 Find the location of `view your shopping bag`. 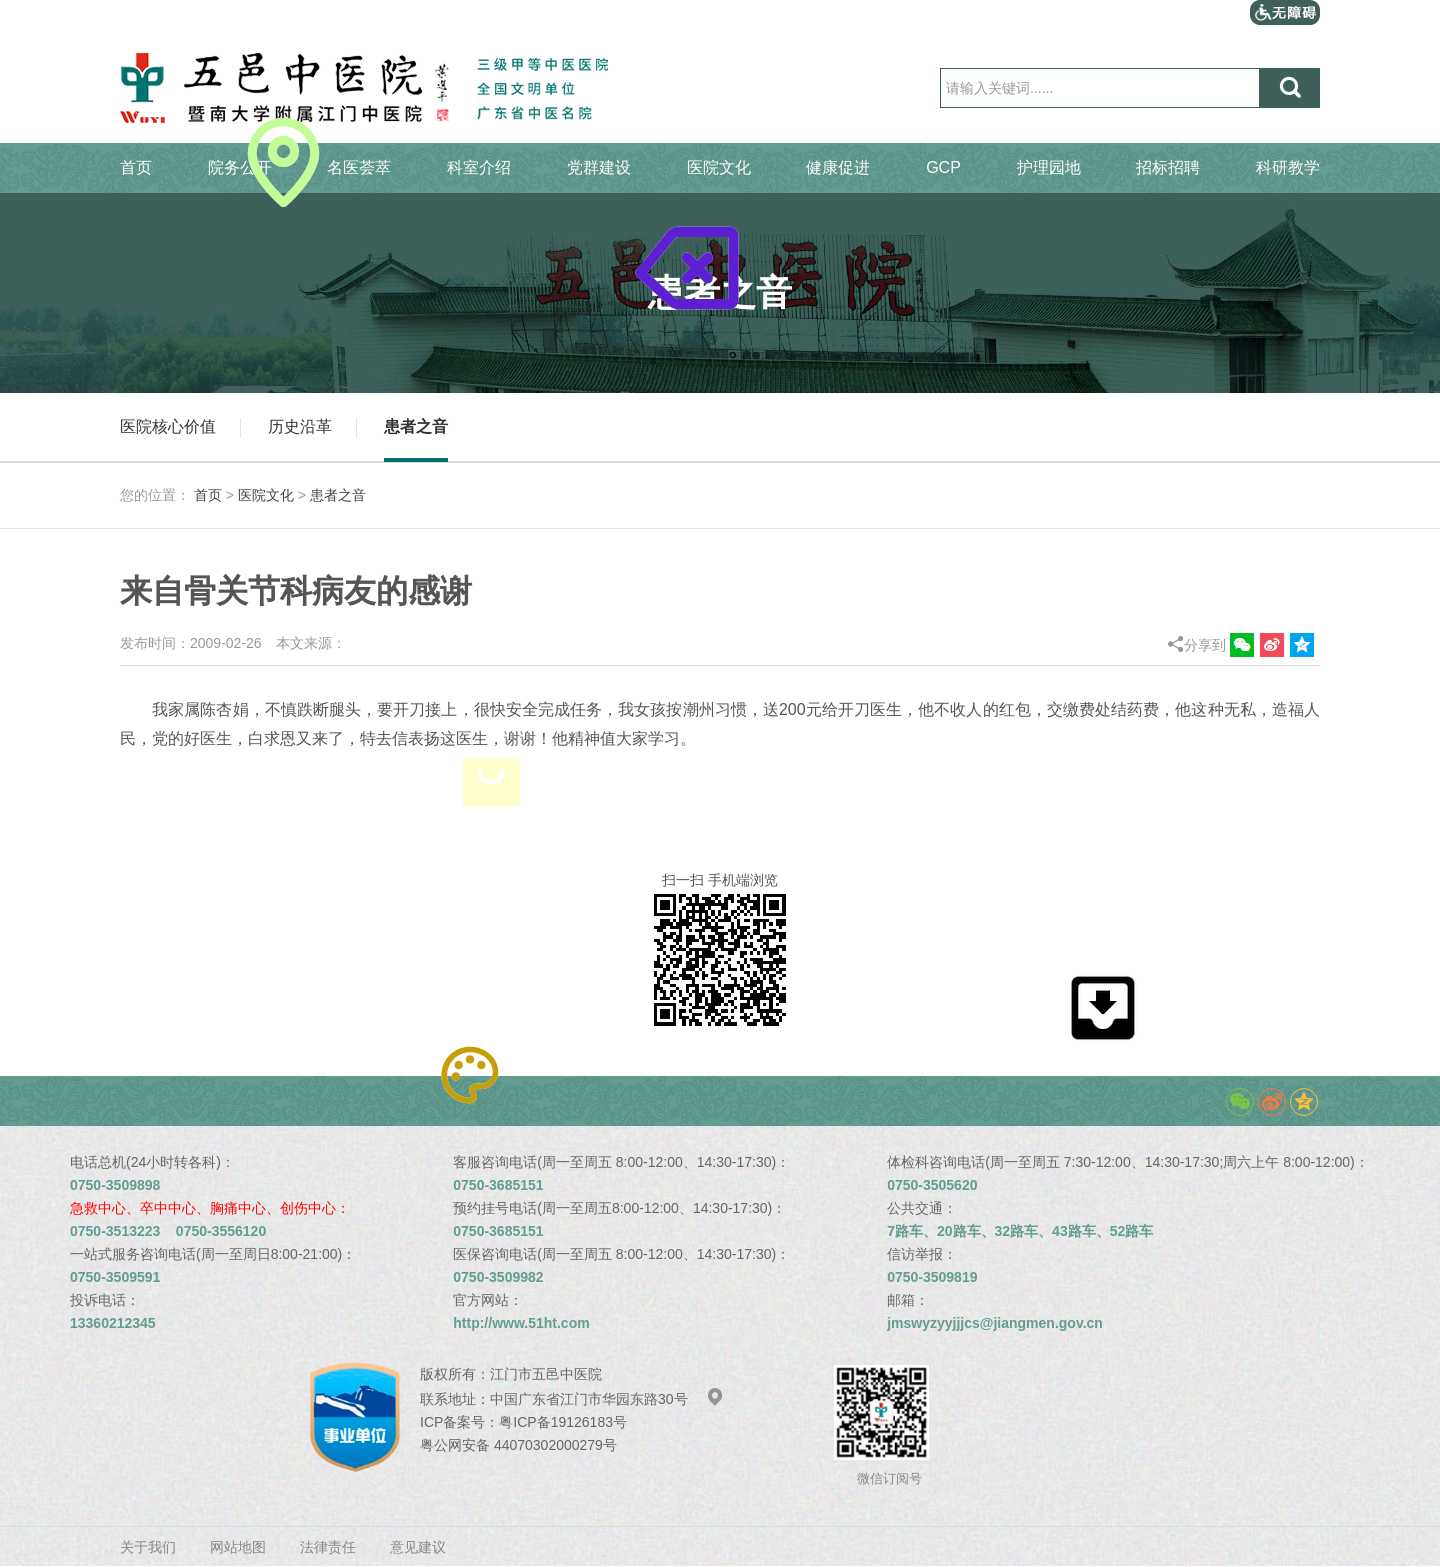

view your shopping bag is located at coordinates (491, 782).